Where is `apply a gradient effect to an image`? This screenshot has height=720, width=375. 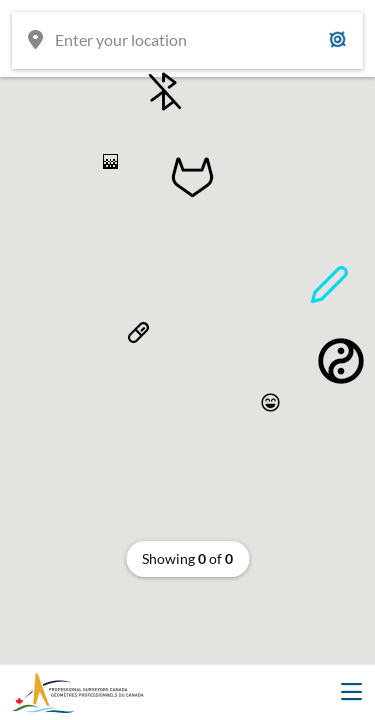 apply a gradient effect to an image is located at coordinates (110, 161).